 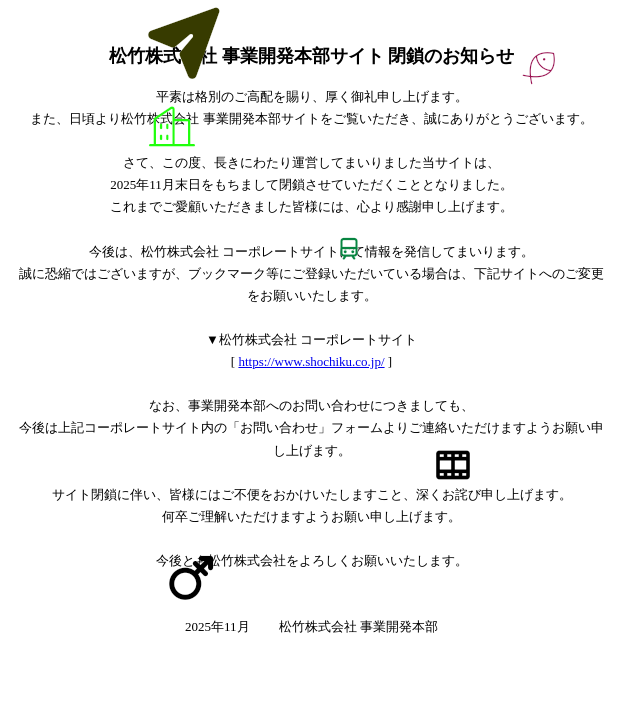 I want to click on access fishing or marine-related features, so click(x=540, y=67).